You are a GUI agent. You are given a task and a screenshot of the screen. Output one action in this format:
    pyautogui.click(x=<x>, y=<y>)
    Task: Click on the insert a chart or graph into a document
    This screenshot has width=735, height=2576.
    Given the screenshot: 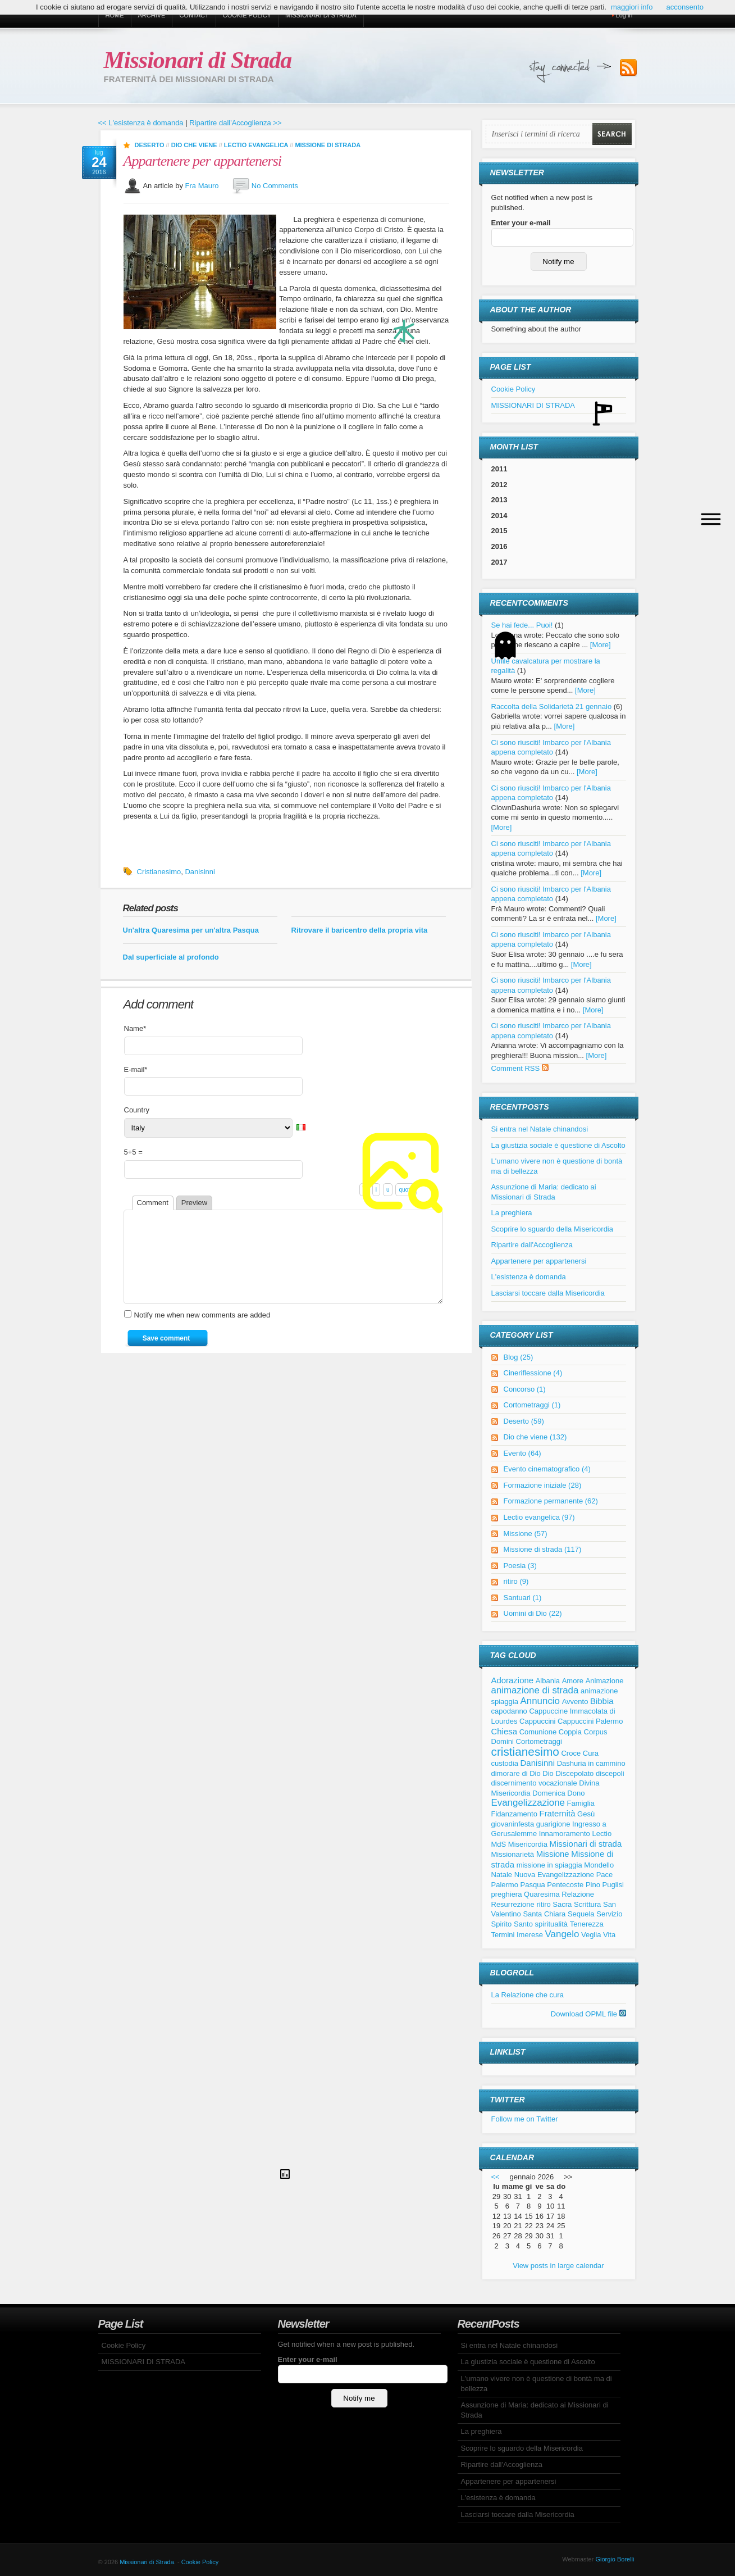 What is the action you would take?
    pyautogui.click(x=285, y=2174)
    